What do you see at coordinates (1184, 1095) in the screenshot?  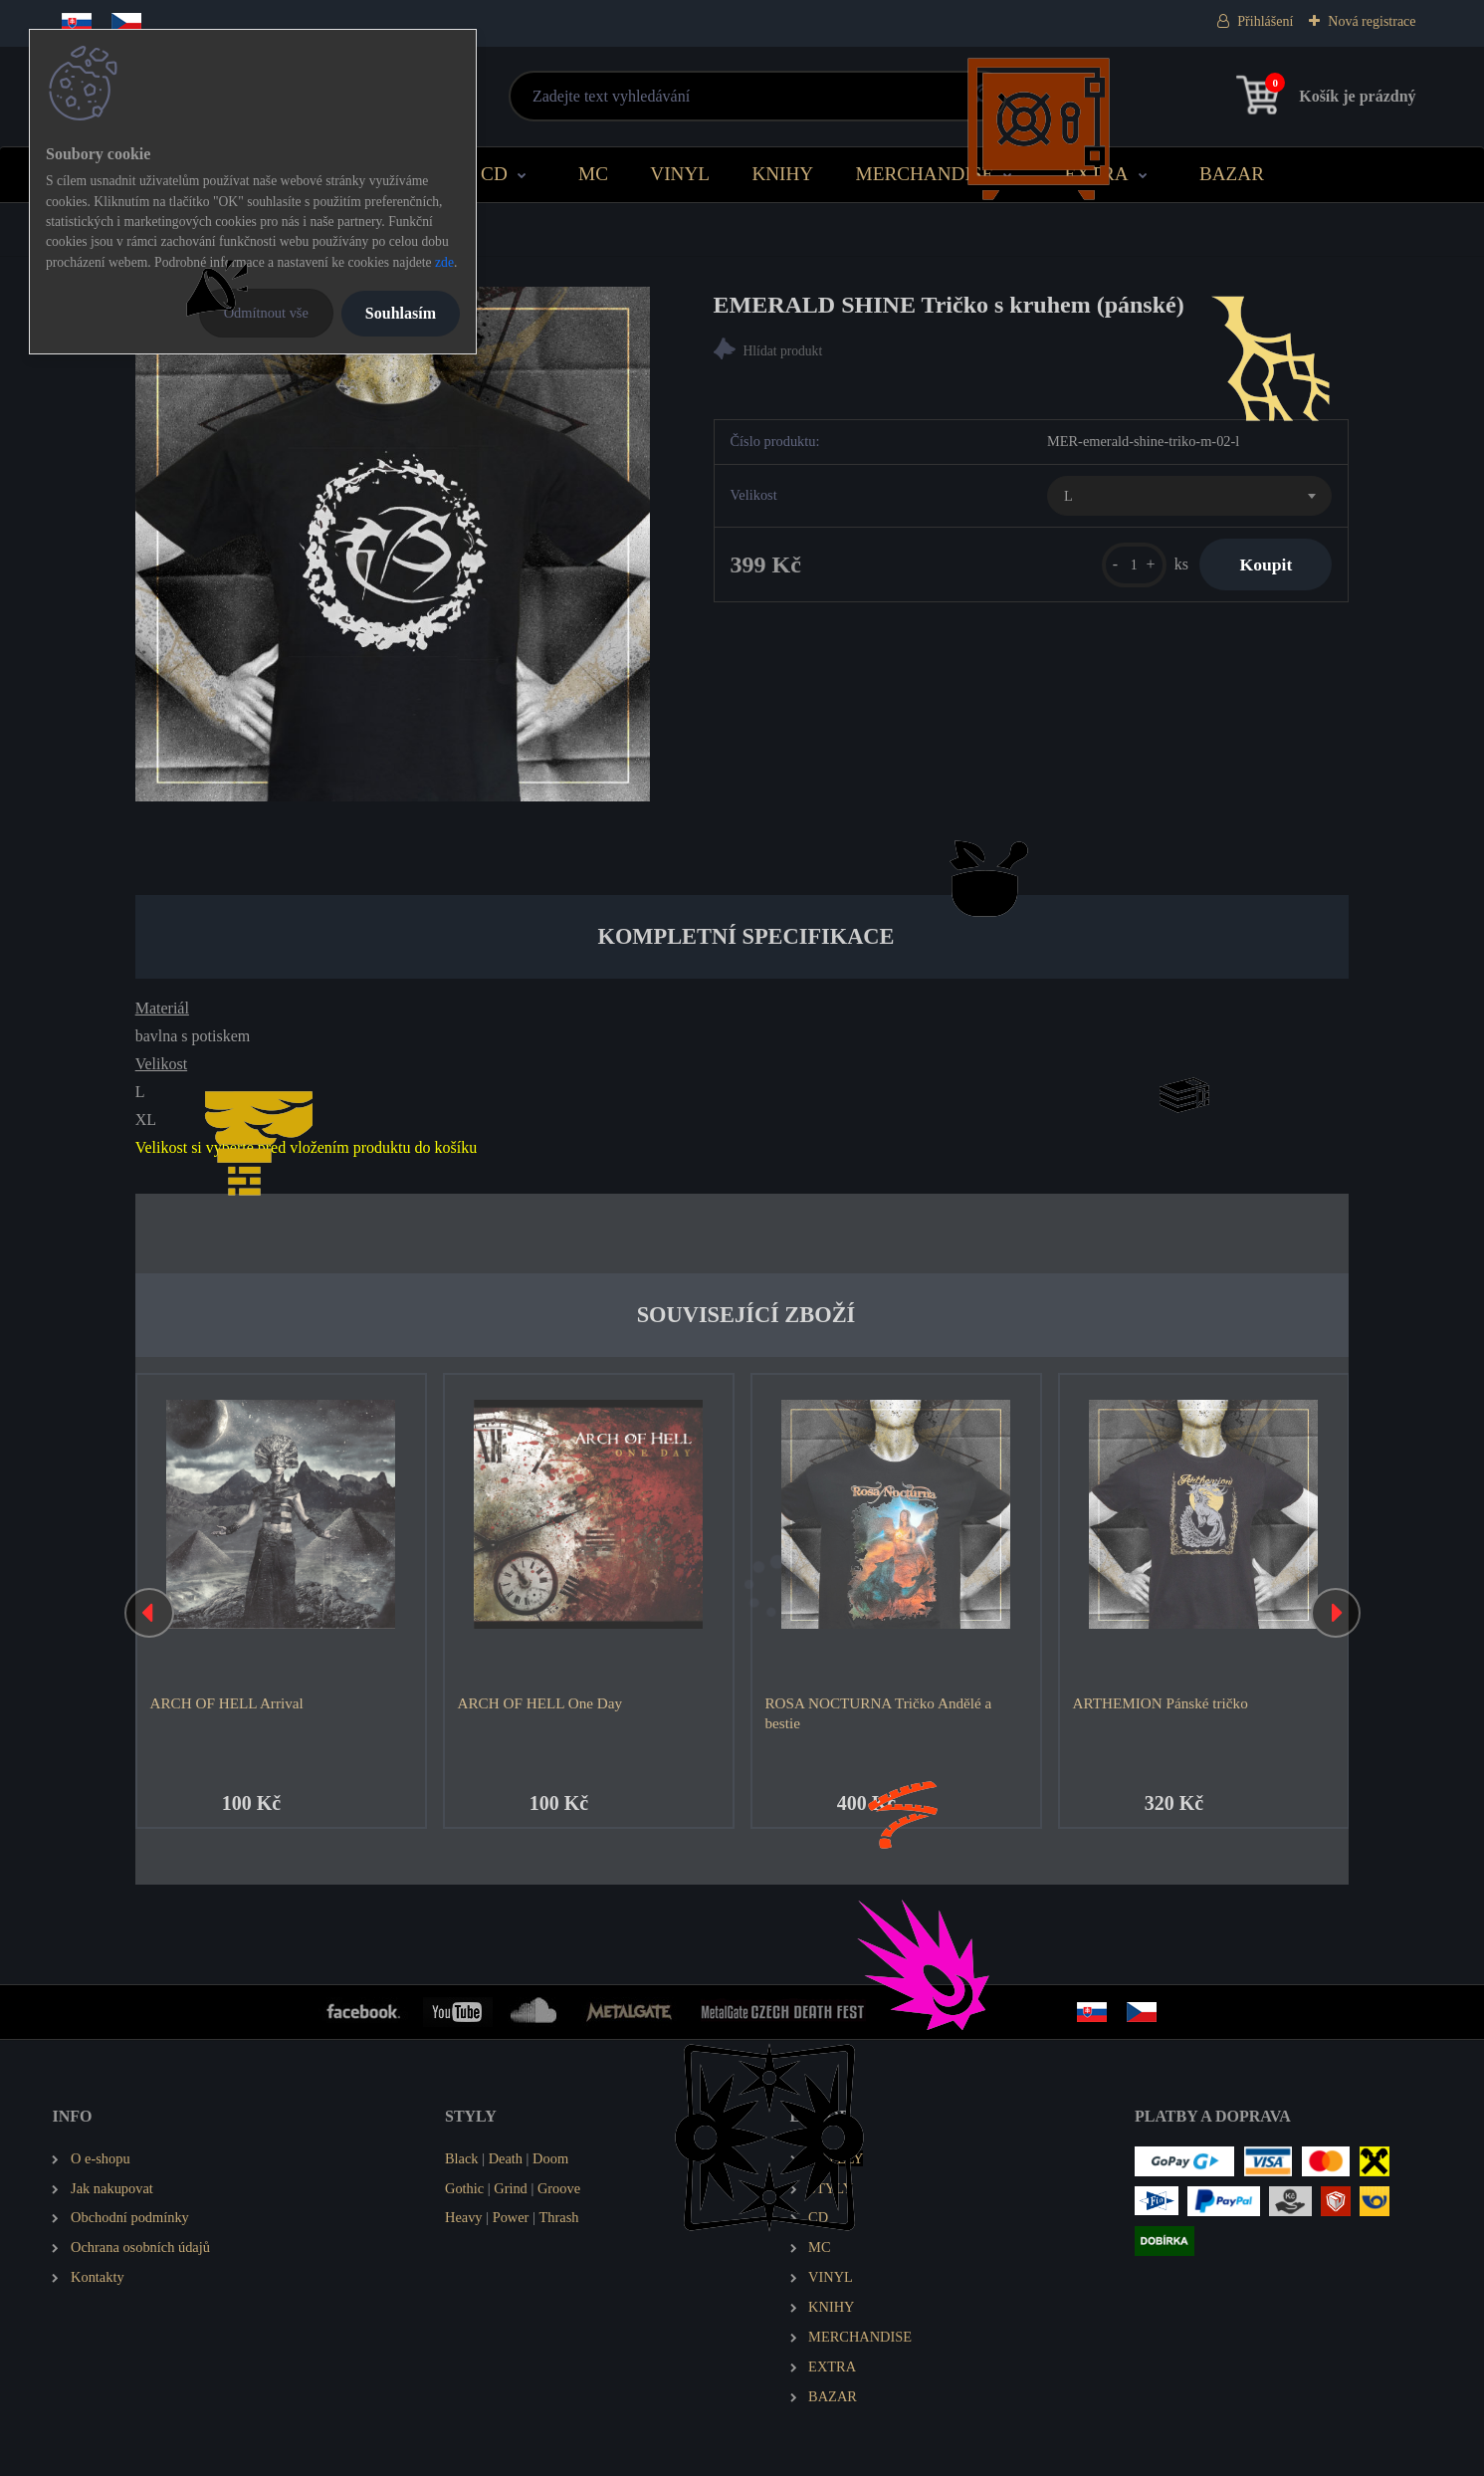 I see `access your library or book collection` at bounding box center [1184, 1095].